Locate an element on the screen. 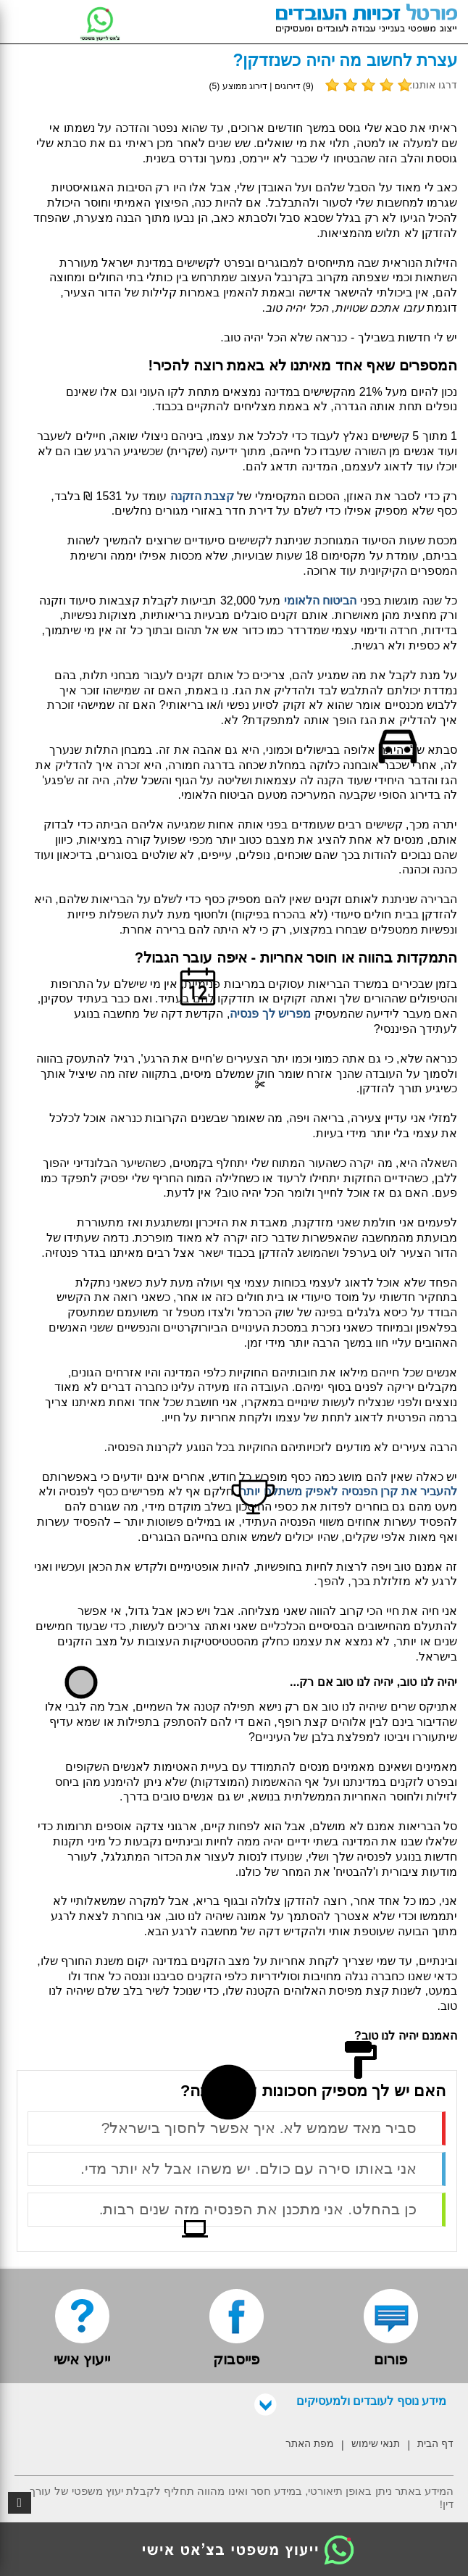  cut selected text or content is located at coordinates (260, 1084).